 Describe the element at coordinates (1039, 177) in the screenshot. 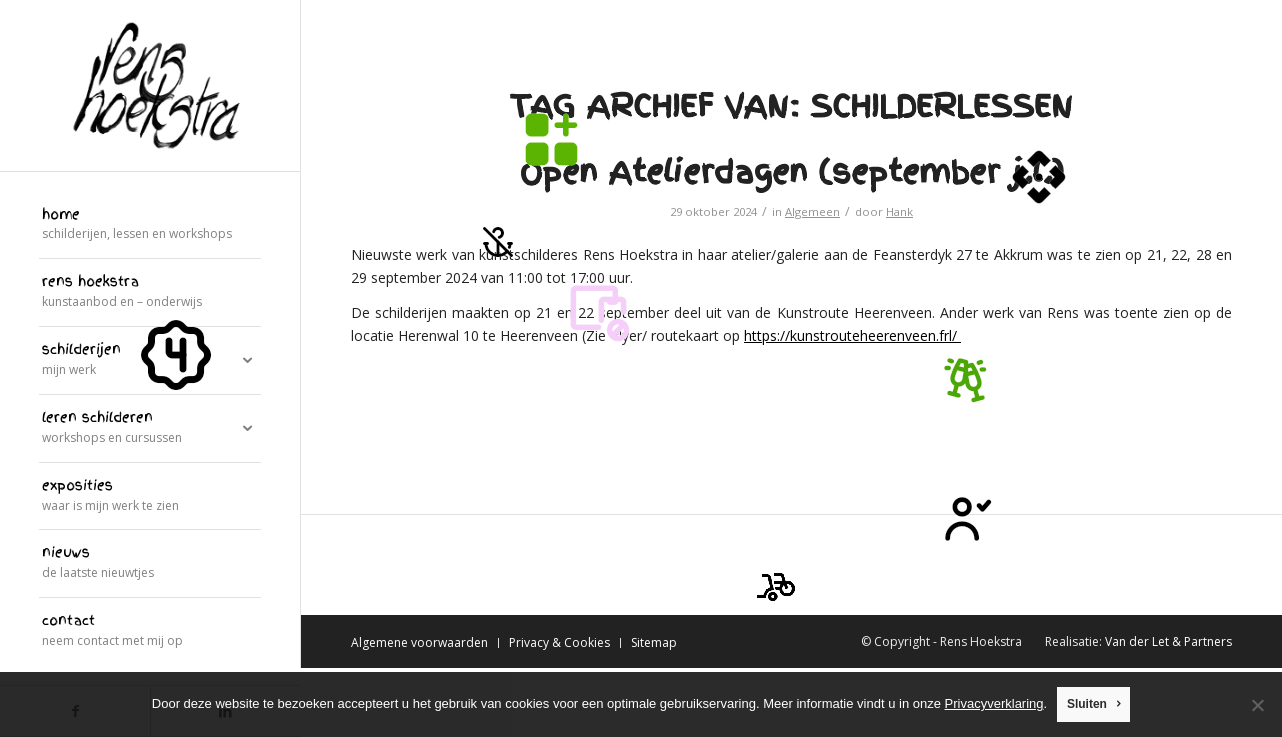

I see `access API settings or integrations` at that location.